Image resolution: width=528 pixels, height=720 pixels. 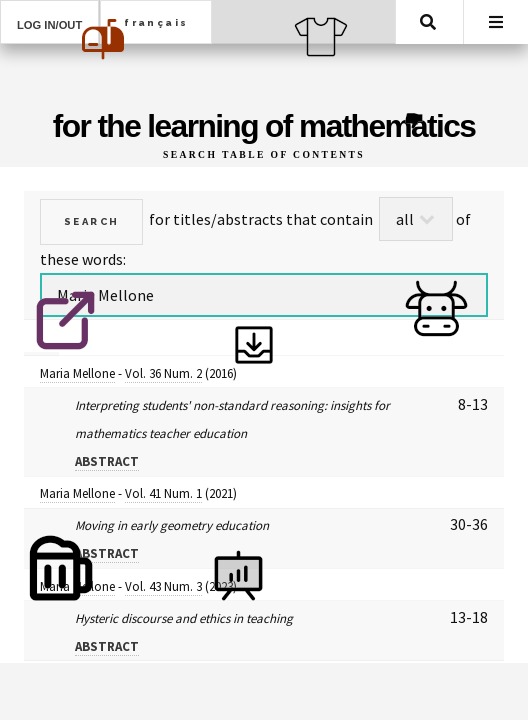 I want to click on browse clothing or apparel items, so click(x=321, y=37).